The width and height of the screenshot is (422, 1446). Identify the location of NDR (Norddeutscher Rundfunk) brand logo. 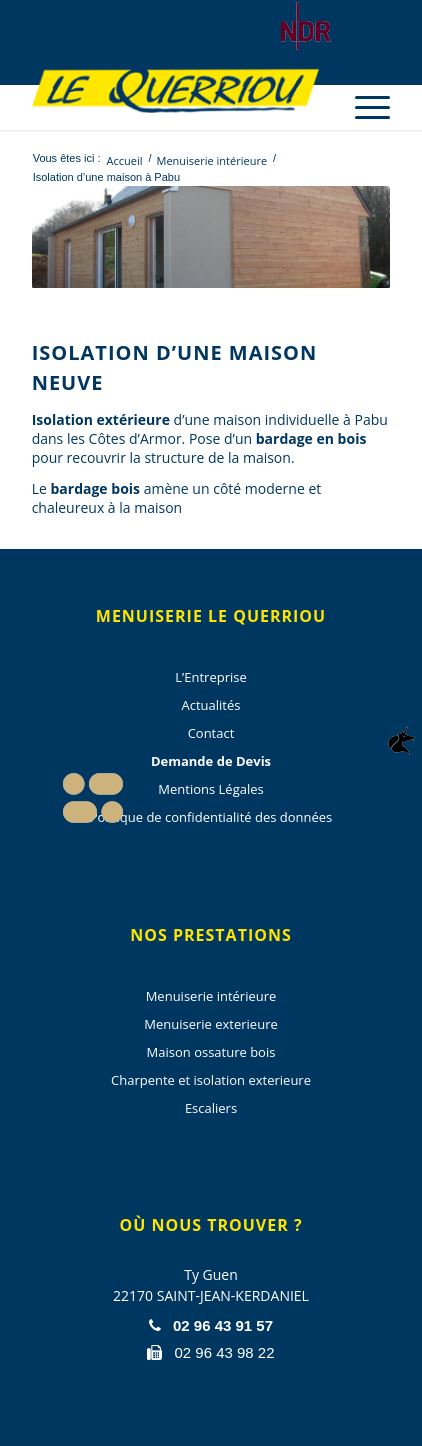
(306, 26).